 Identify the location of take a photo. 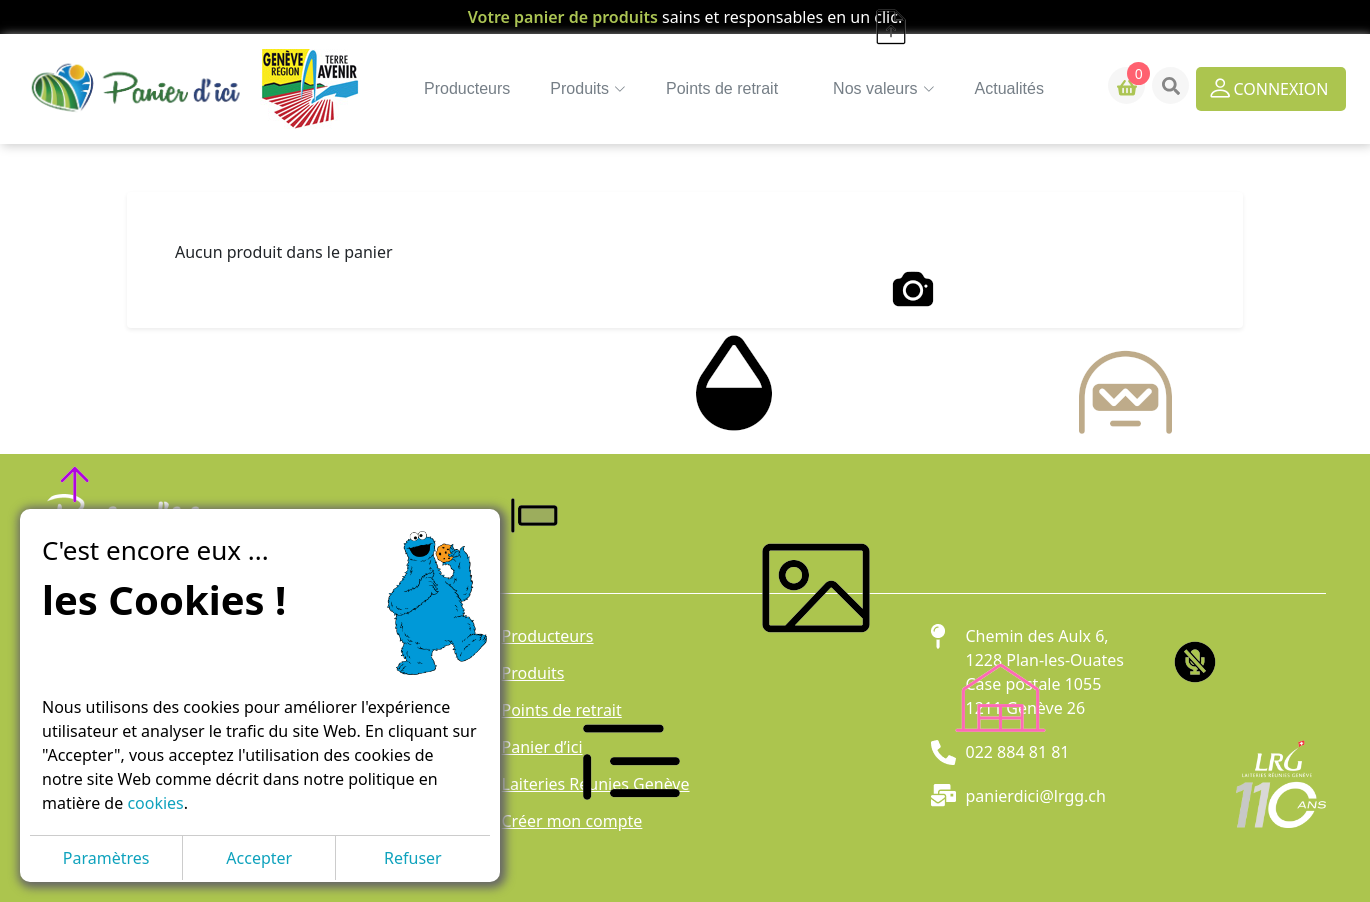
(913, 289).